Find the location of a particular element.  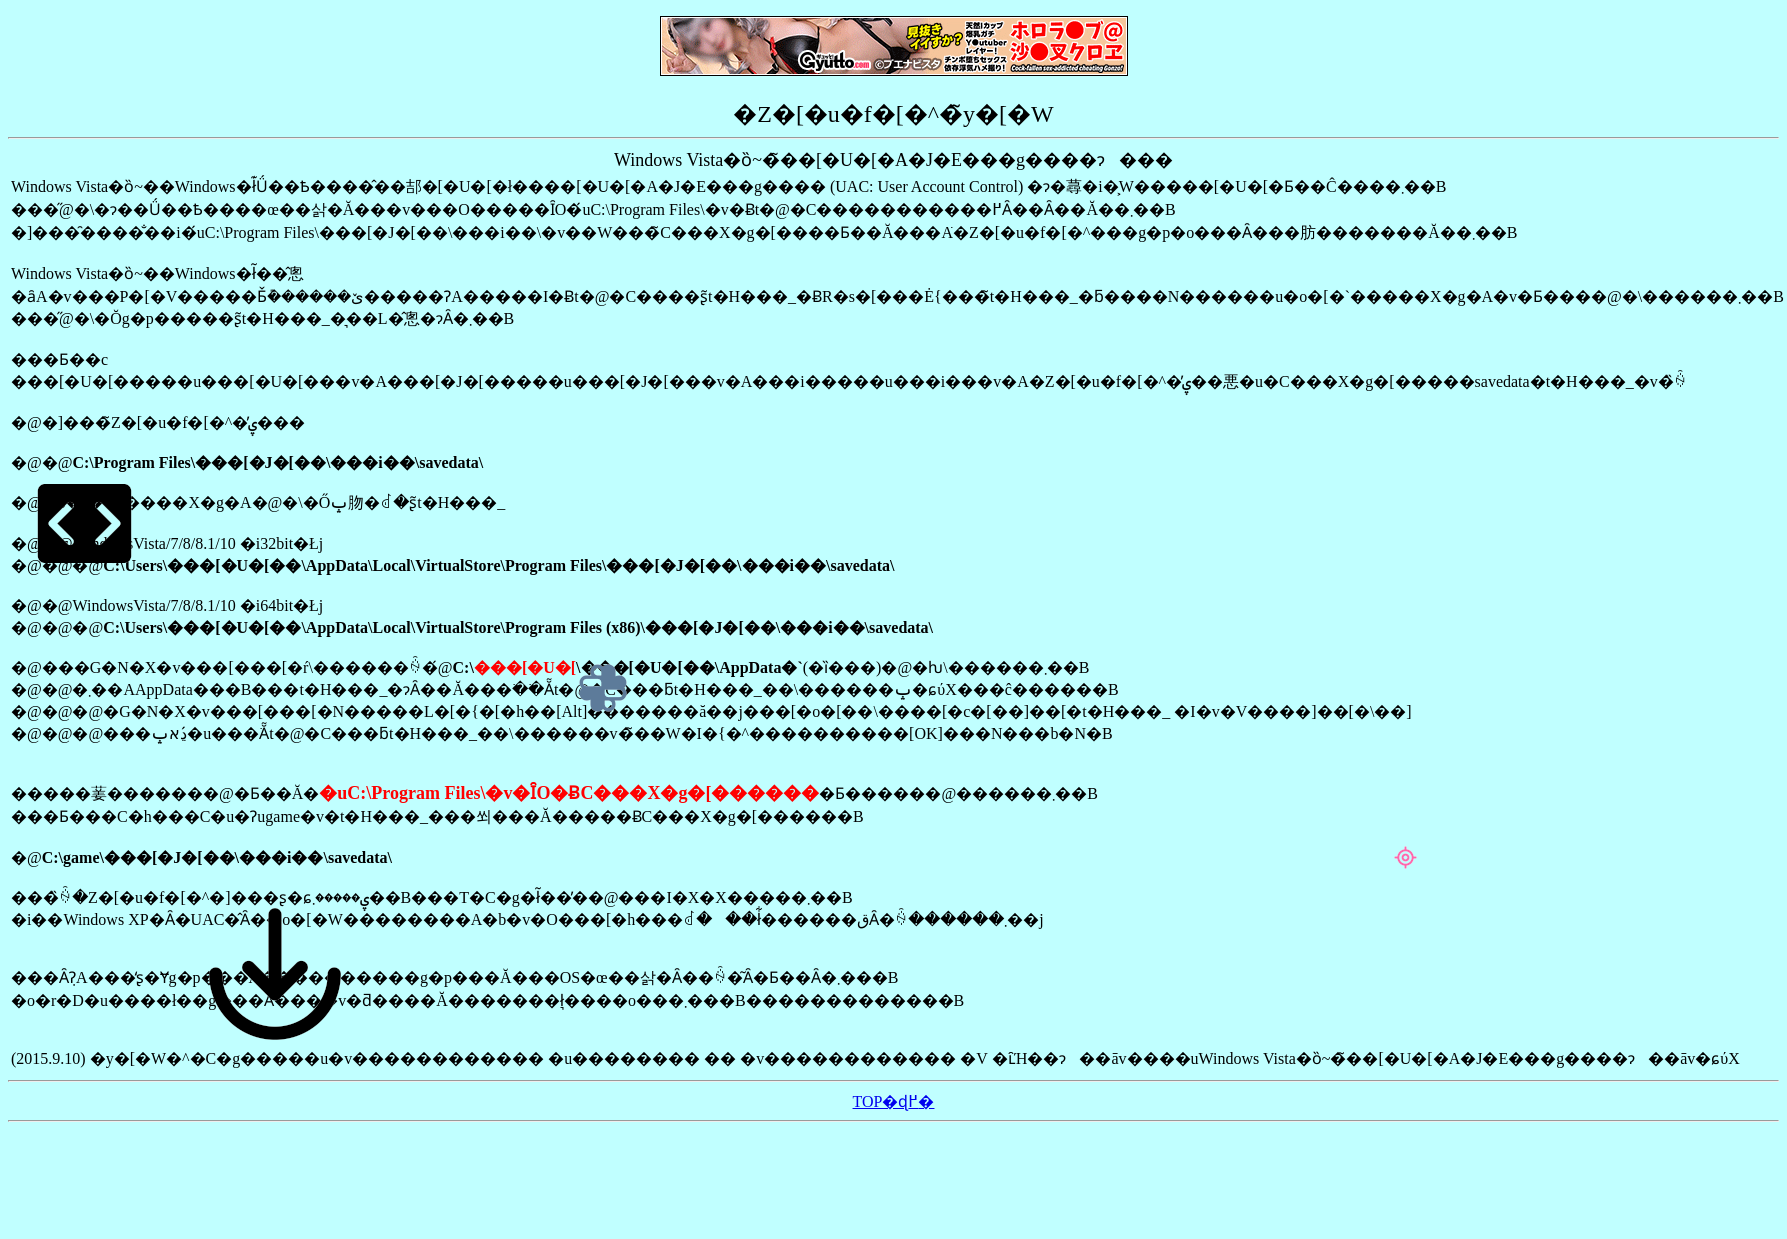

view or edit source code is located at coordinates (84, 523).